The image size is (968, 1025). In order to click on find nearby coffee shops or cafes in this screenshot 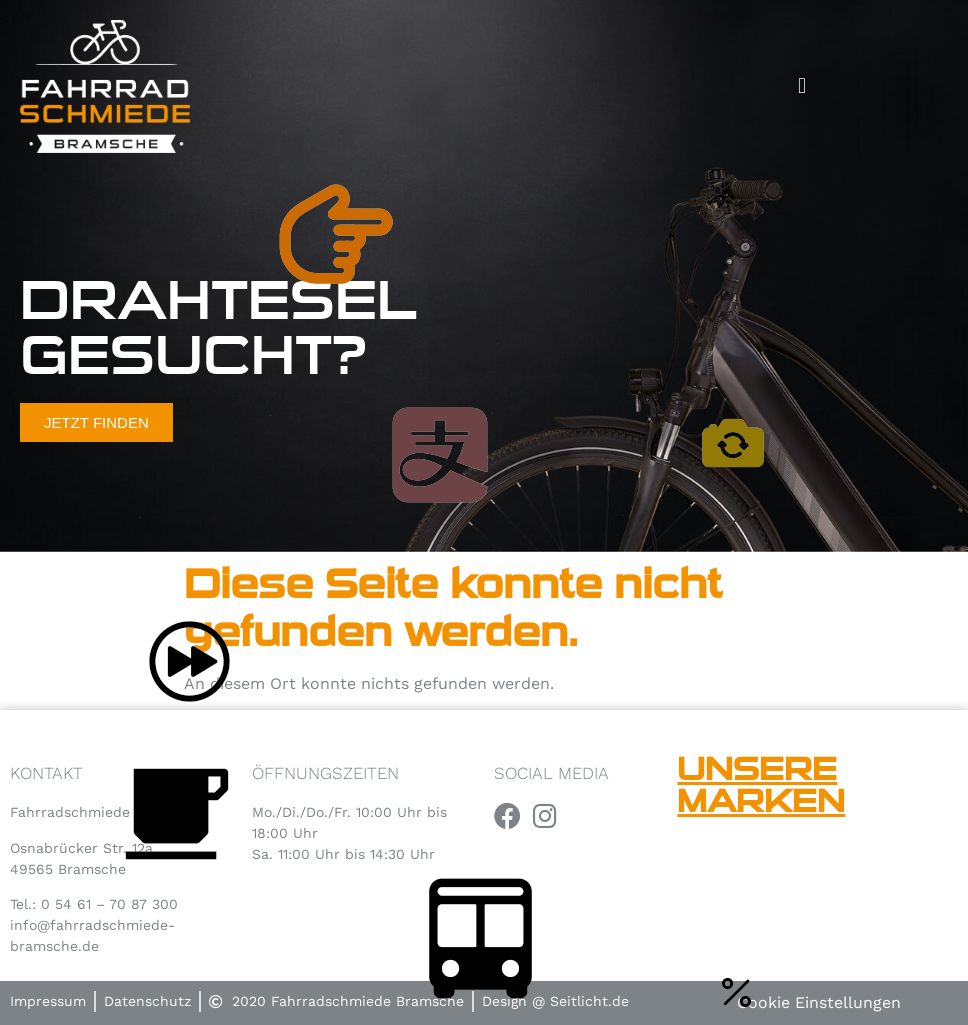, I will do `click(177, 816)`.